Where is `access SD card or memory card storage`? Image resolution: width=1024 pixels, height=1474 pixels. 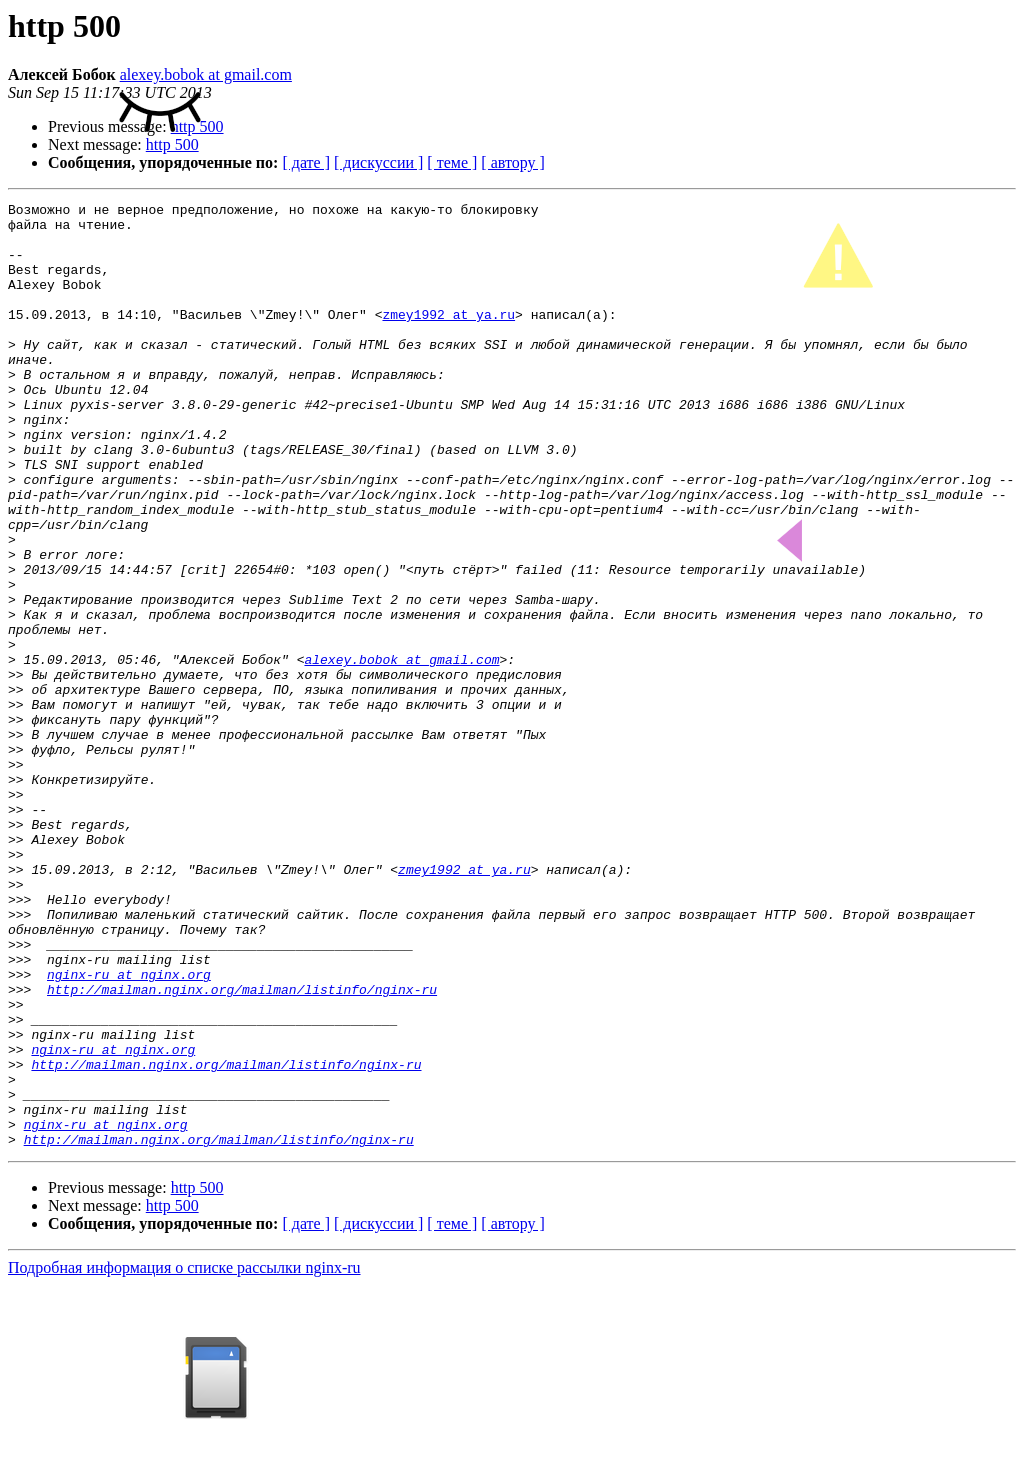
access SD card or memory card storage is located at coordinates (216, 1378).